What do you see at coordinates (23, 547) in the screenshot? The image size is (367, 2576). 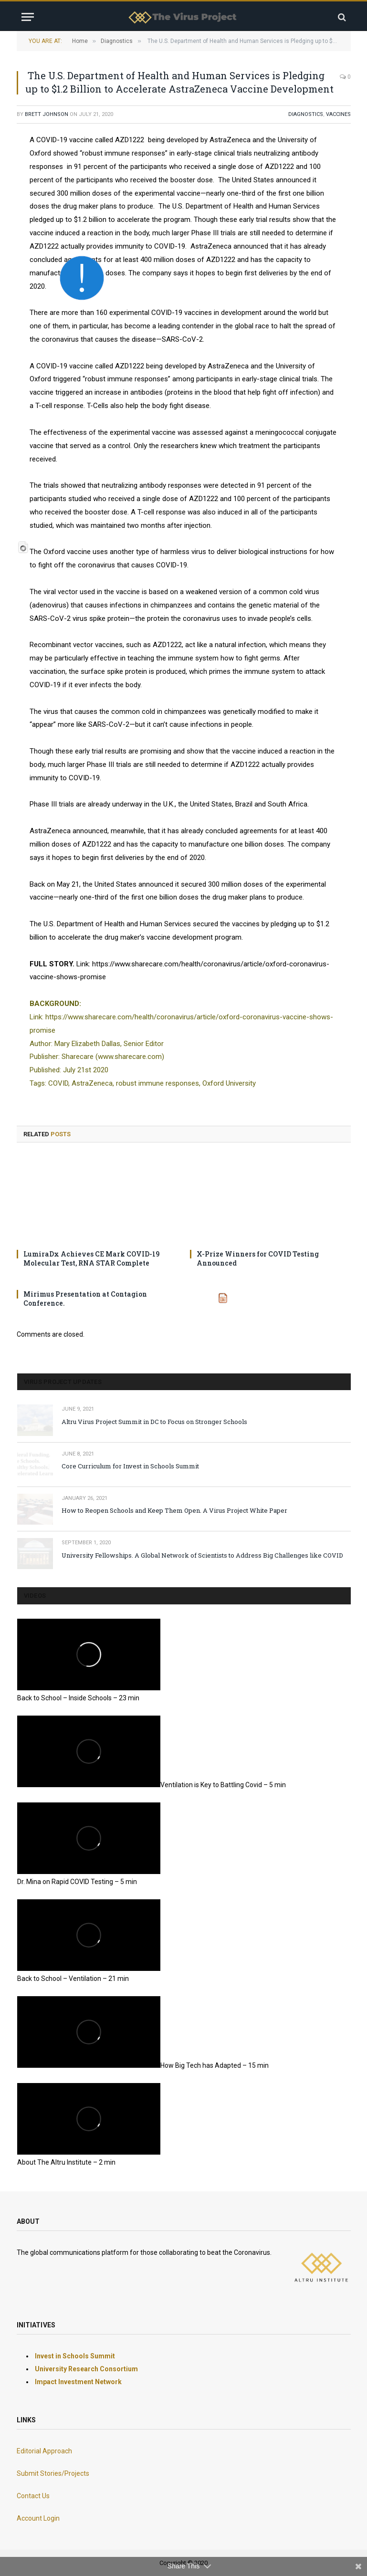 I see `json file type indicator` at bounding box center [23, 547].